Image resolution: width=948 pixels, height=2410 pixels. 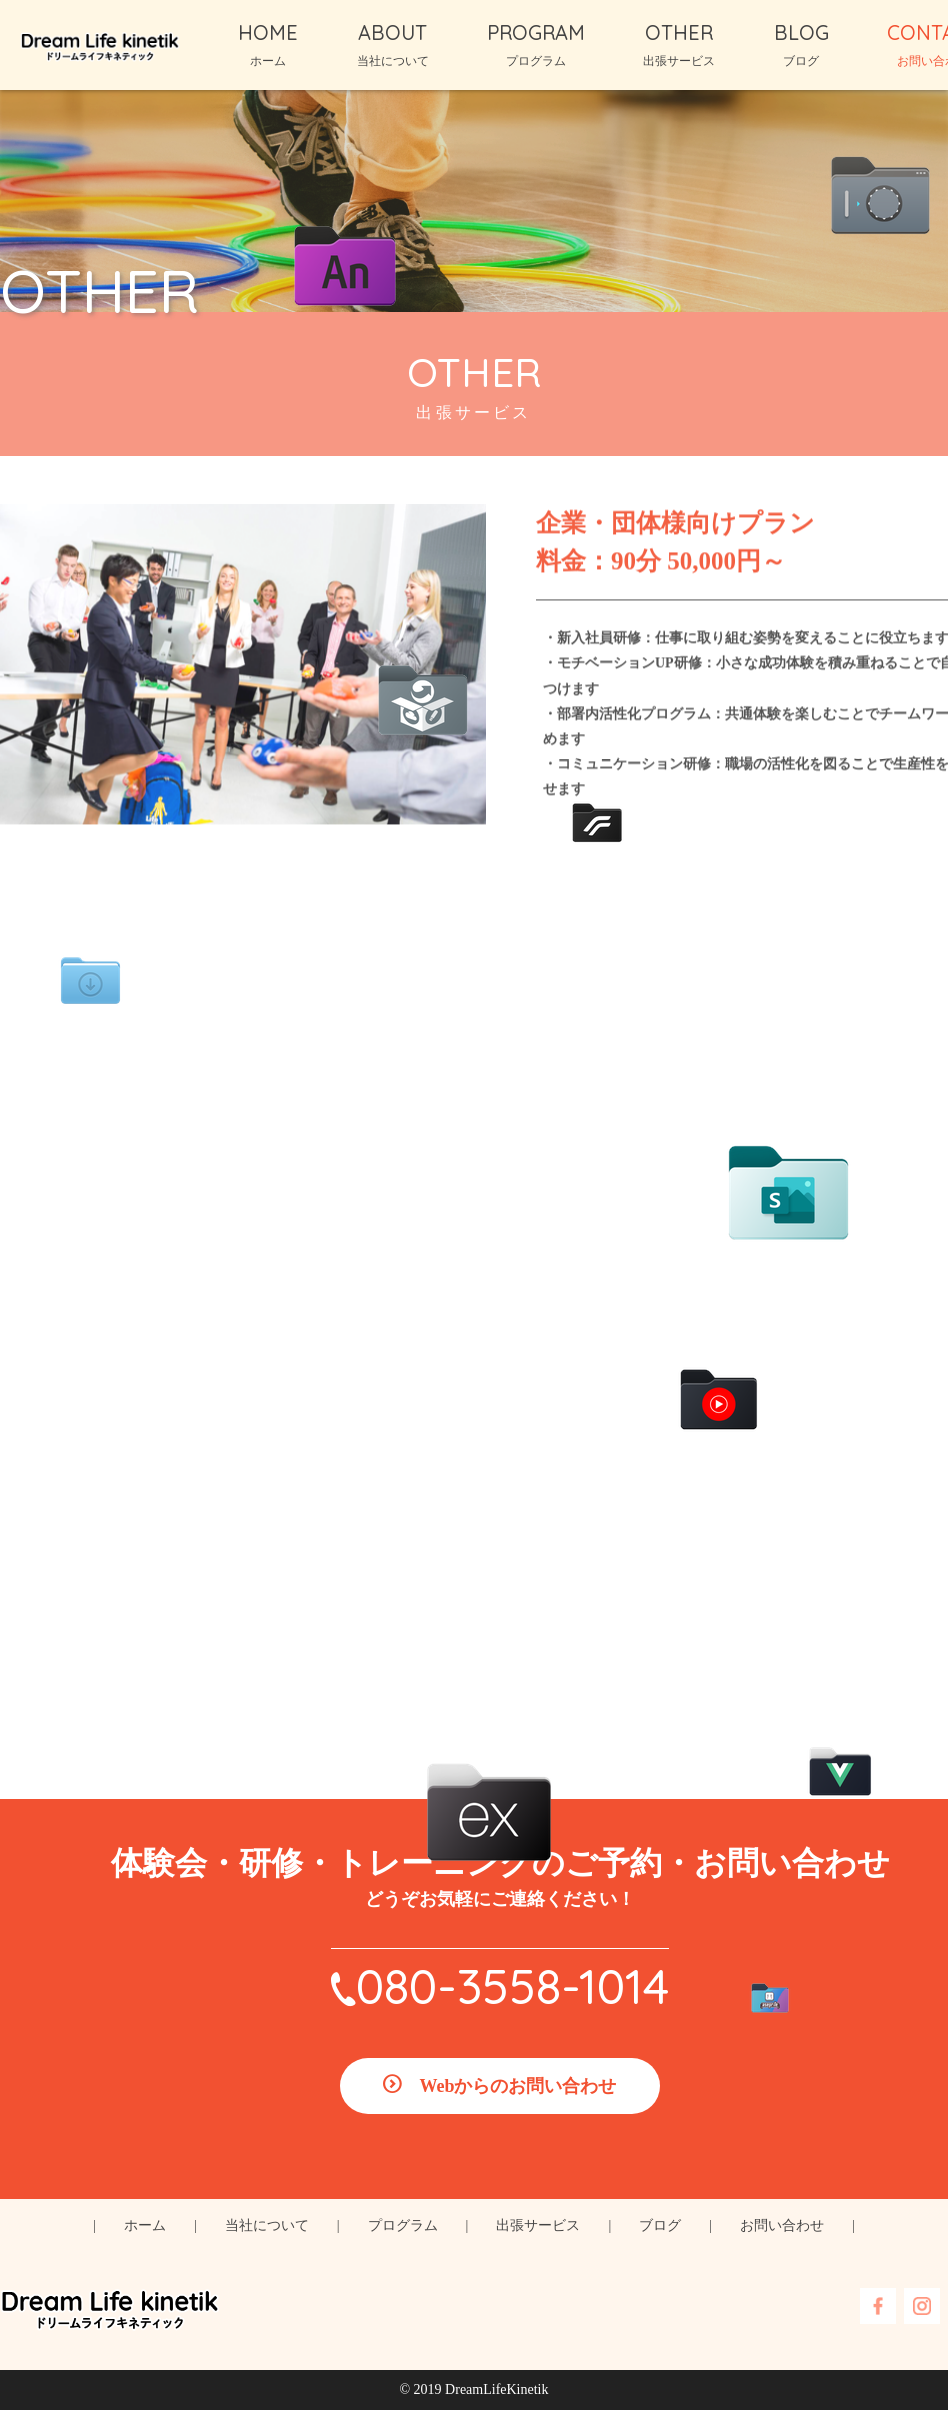 What do you see at coordinates (344, 268) in the screenshot?
I see `open folder containing Adobe Animate project files` at bounding box center [344, 268].